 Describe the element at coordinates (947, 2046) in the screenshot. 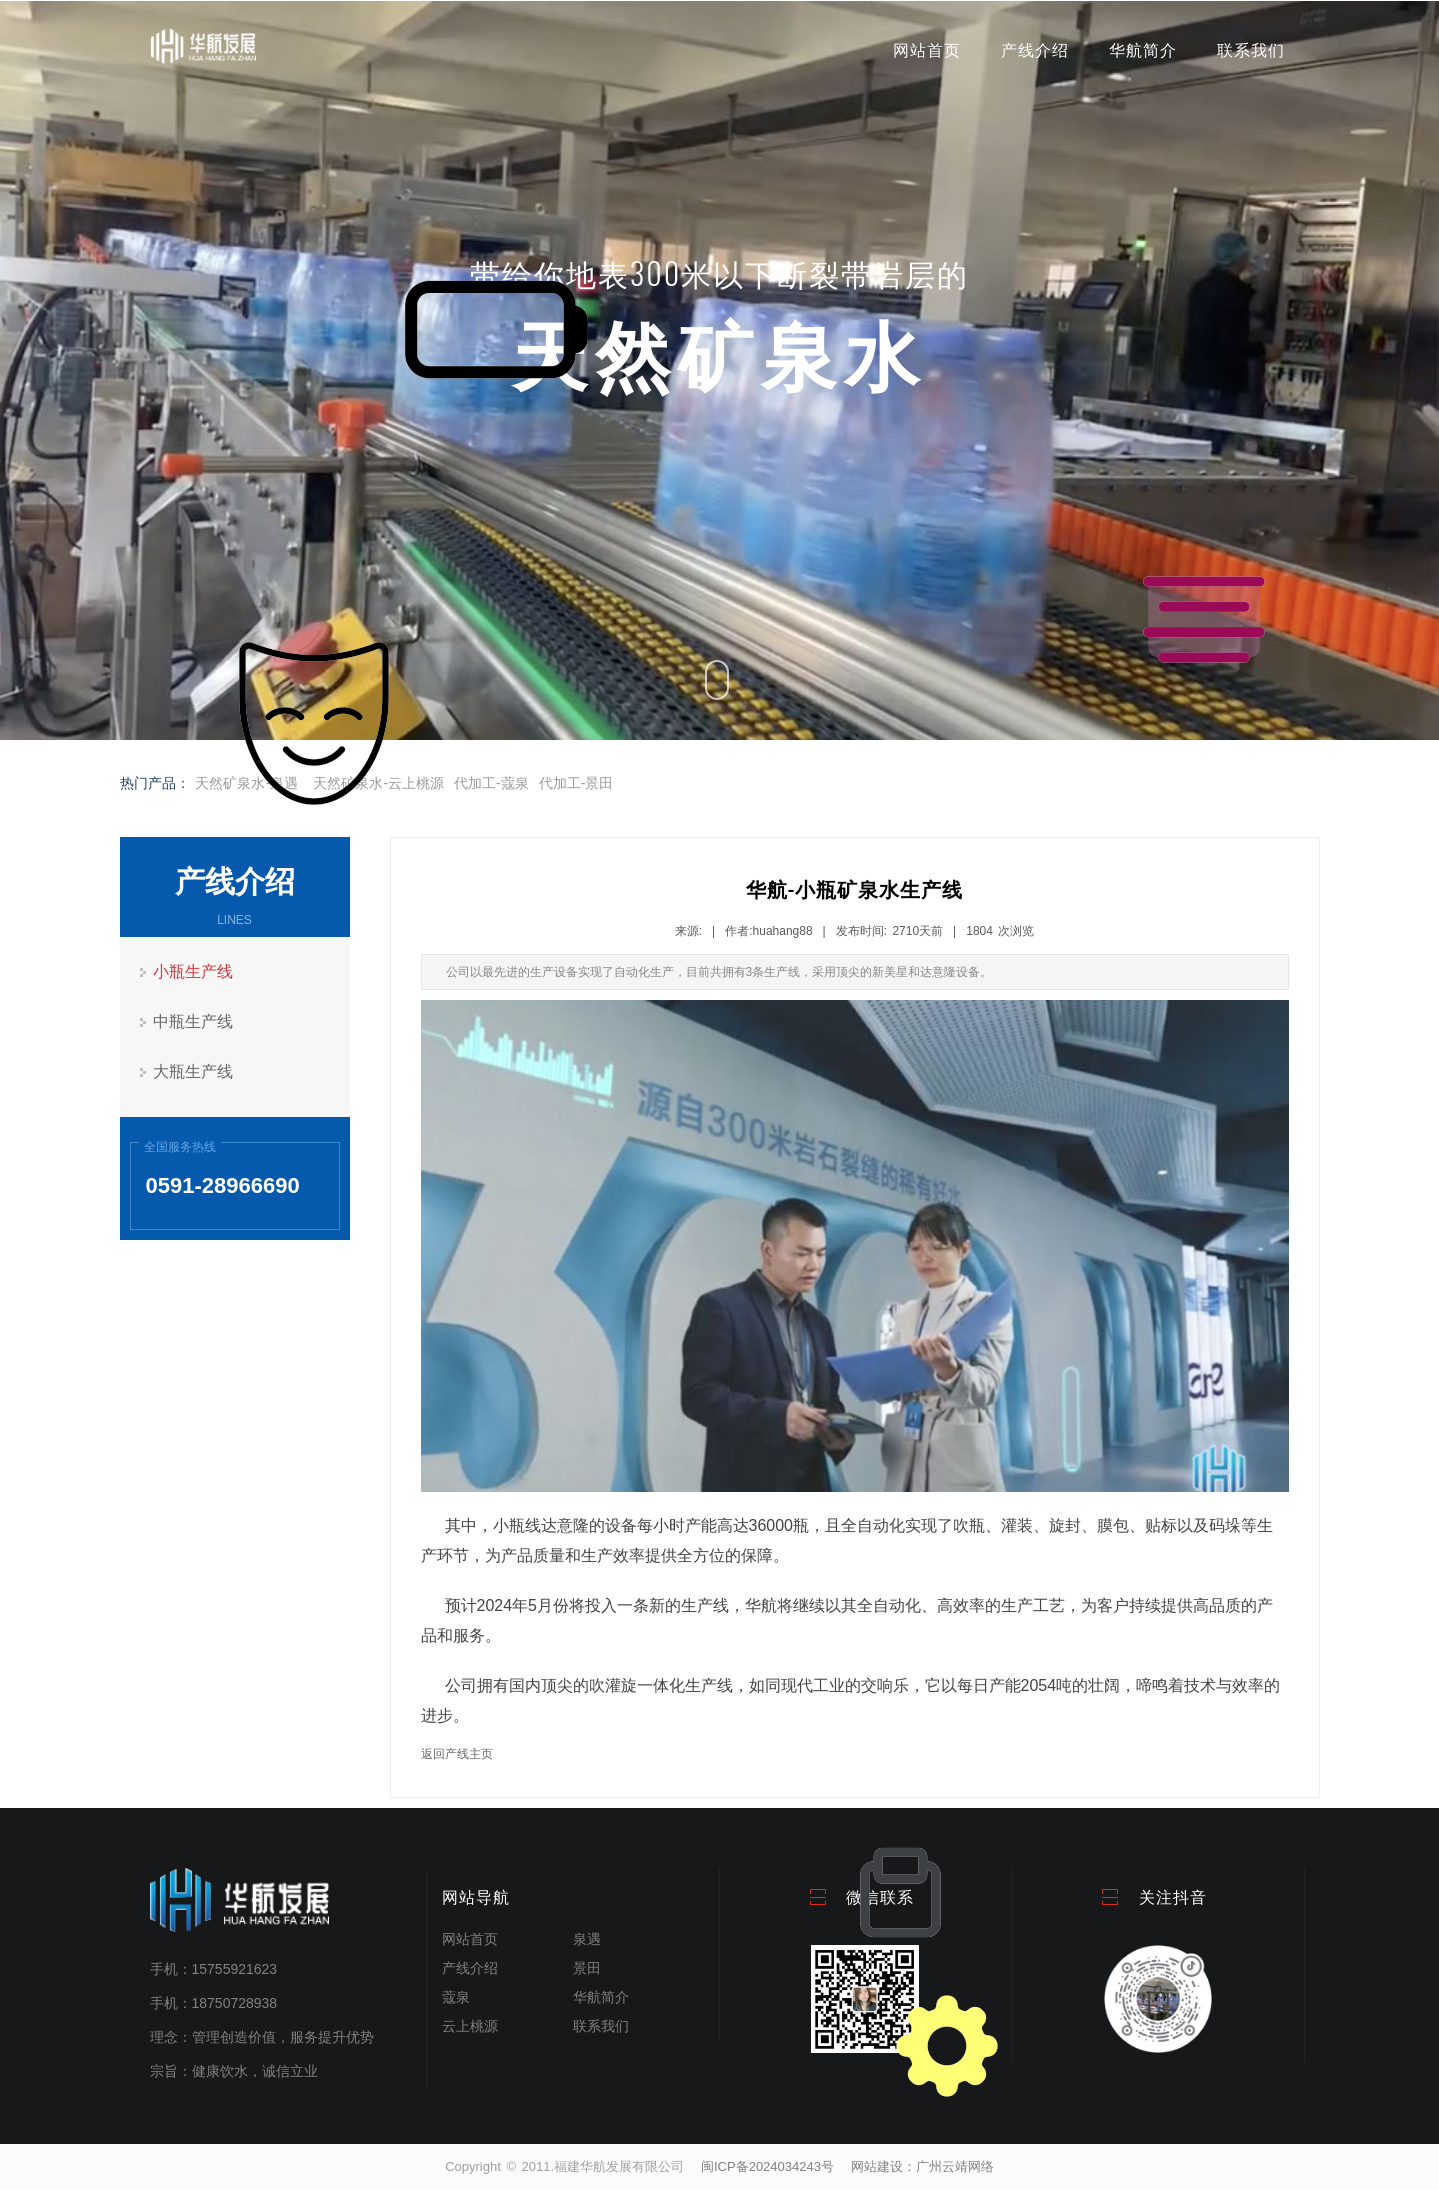

I see `access settings or preferences` at that location.